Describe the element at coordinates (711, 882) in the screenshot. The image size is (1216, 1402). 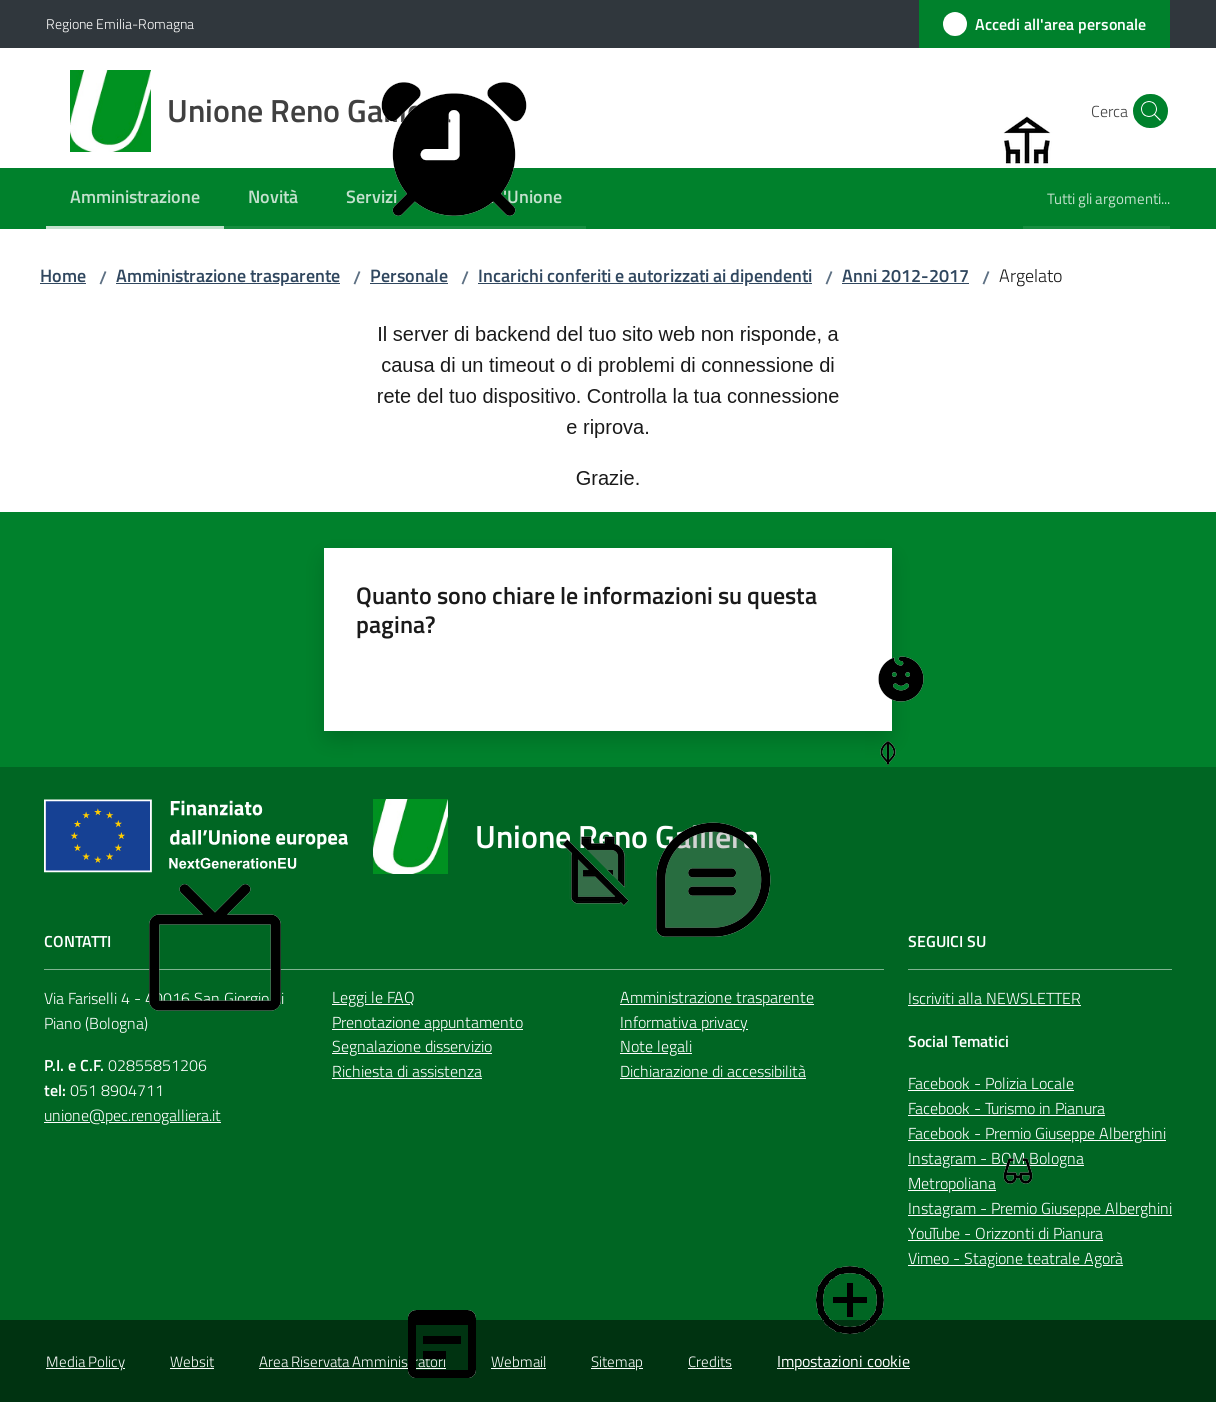
I see `open chat or messaging` at that location.